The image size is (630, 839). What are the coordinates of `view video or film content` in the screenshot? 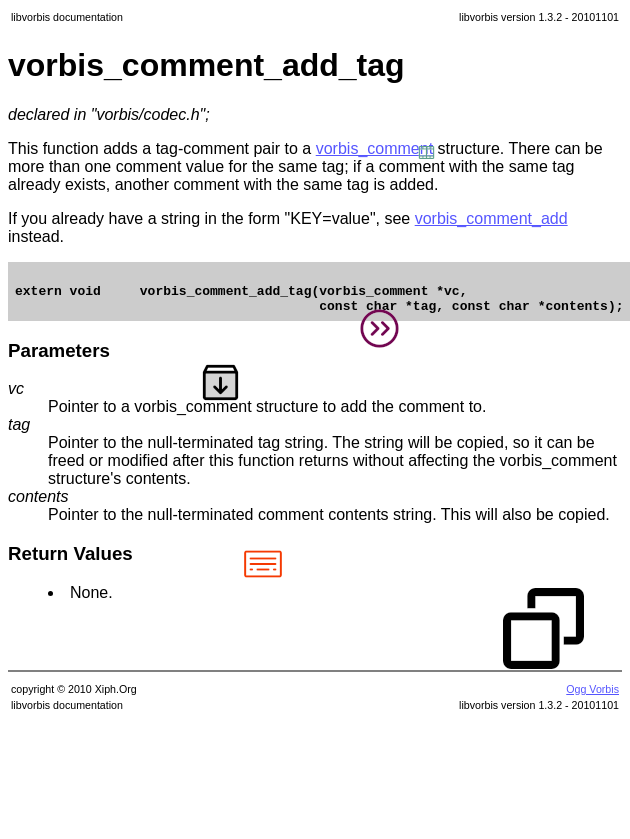 It's located at (426, 152).